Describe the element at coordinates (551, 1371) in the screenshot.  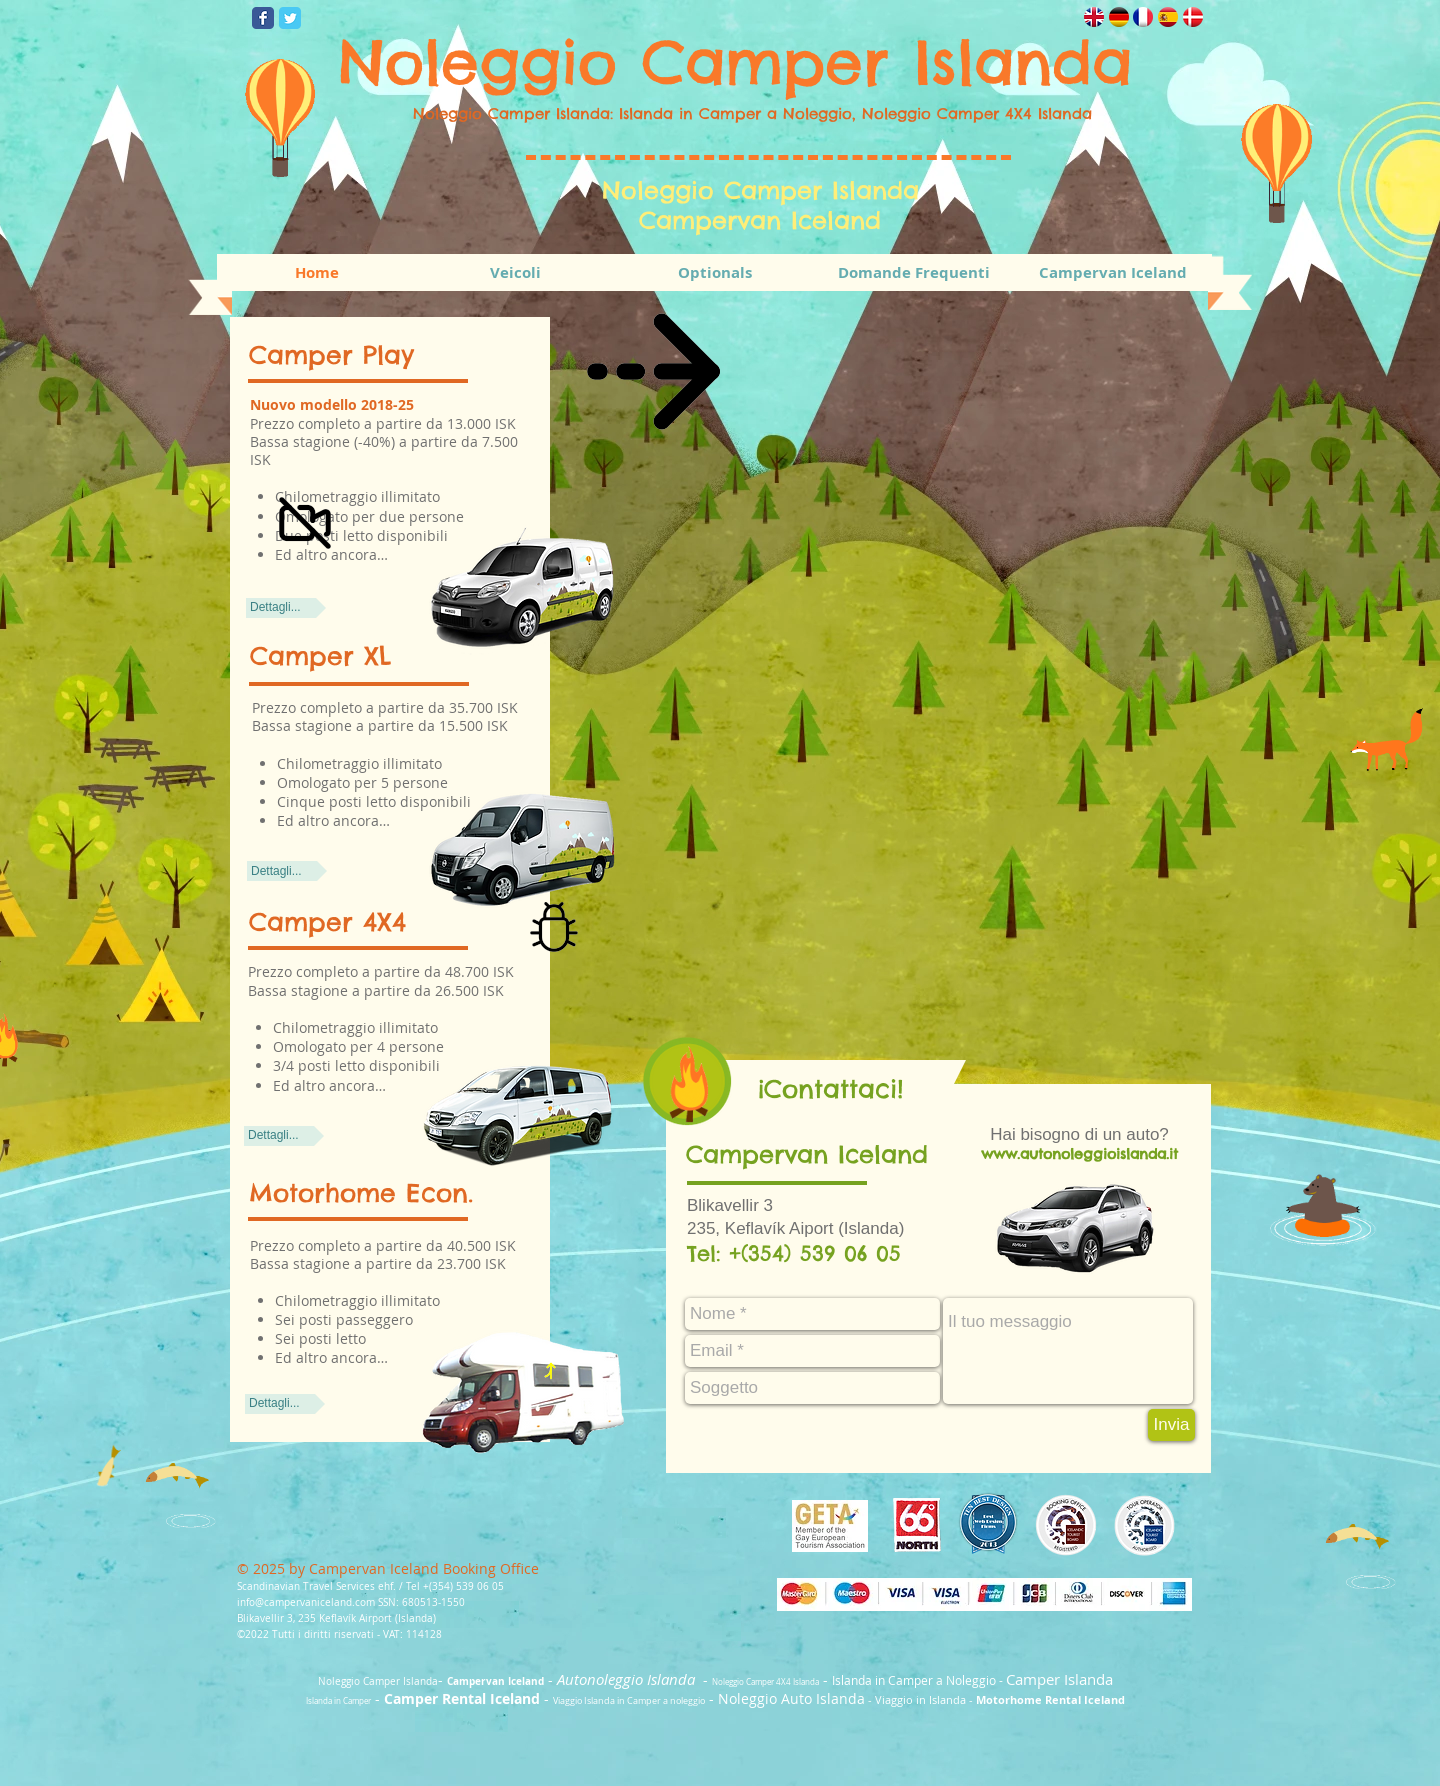
I see `merge content or branches to the left` at that location.